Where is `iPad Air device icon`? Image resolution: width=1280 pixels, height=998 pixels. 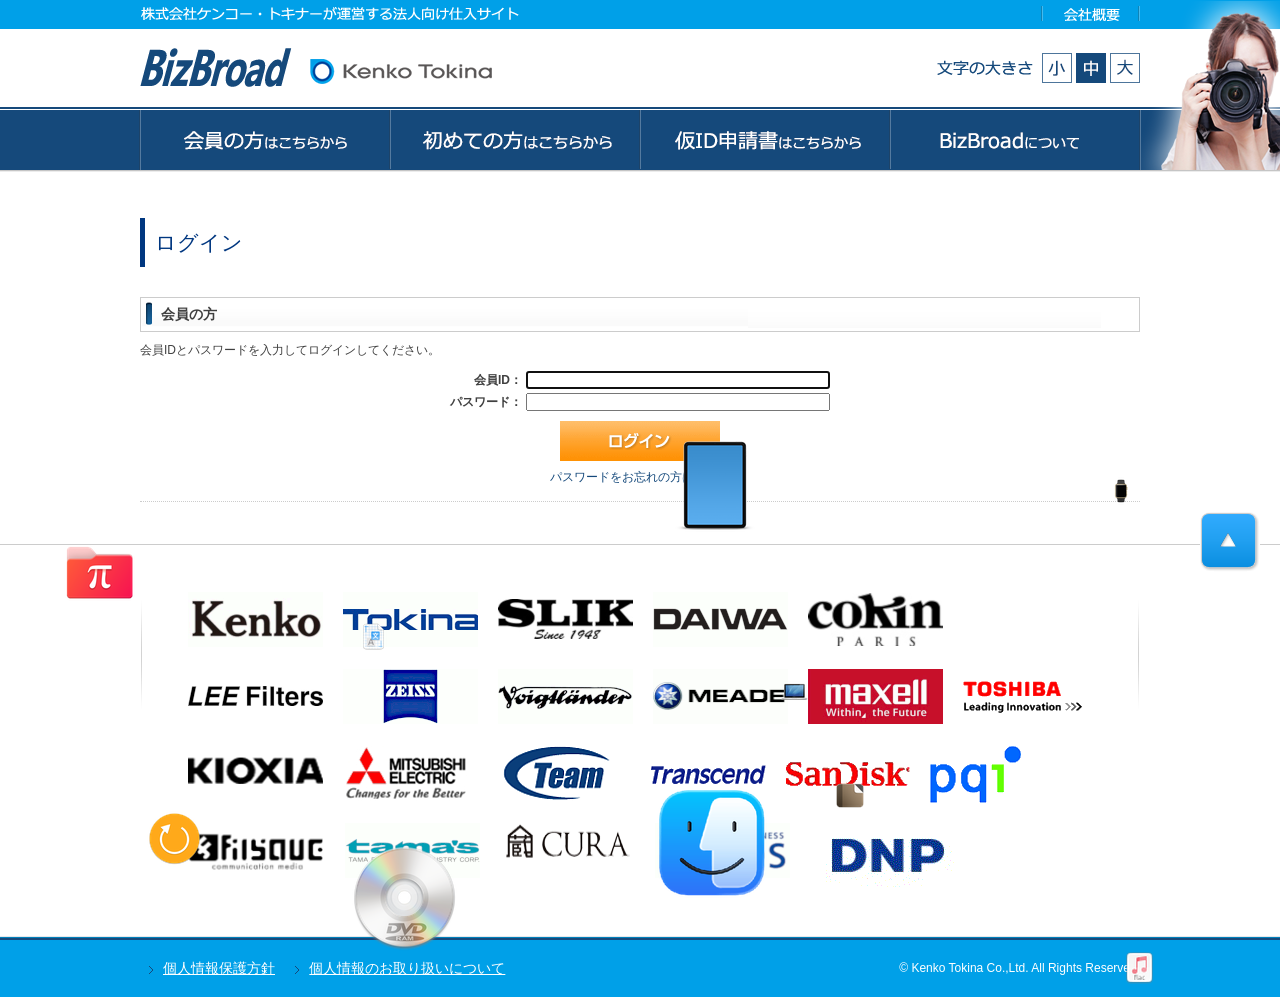 iPad Air device icon is located at coordinates (715, 486).